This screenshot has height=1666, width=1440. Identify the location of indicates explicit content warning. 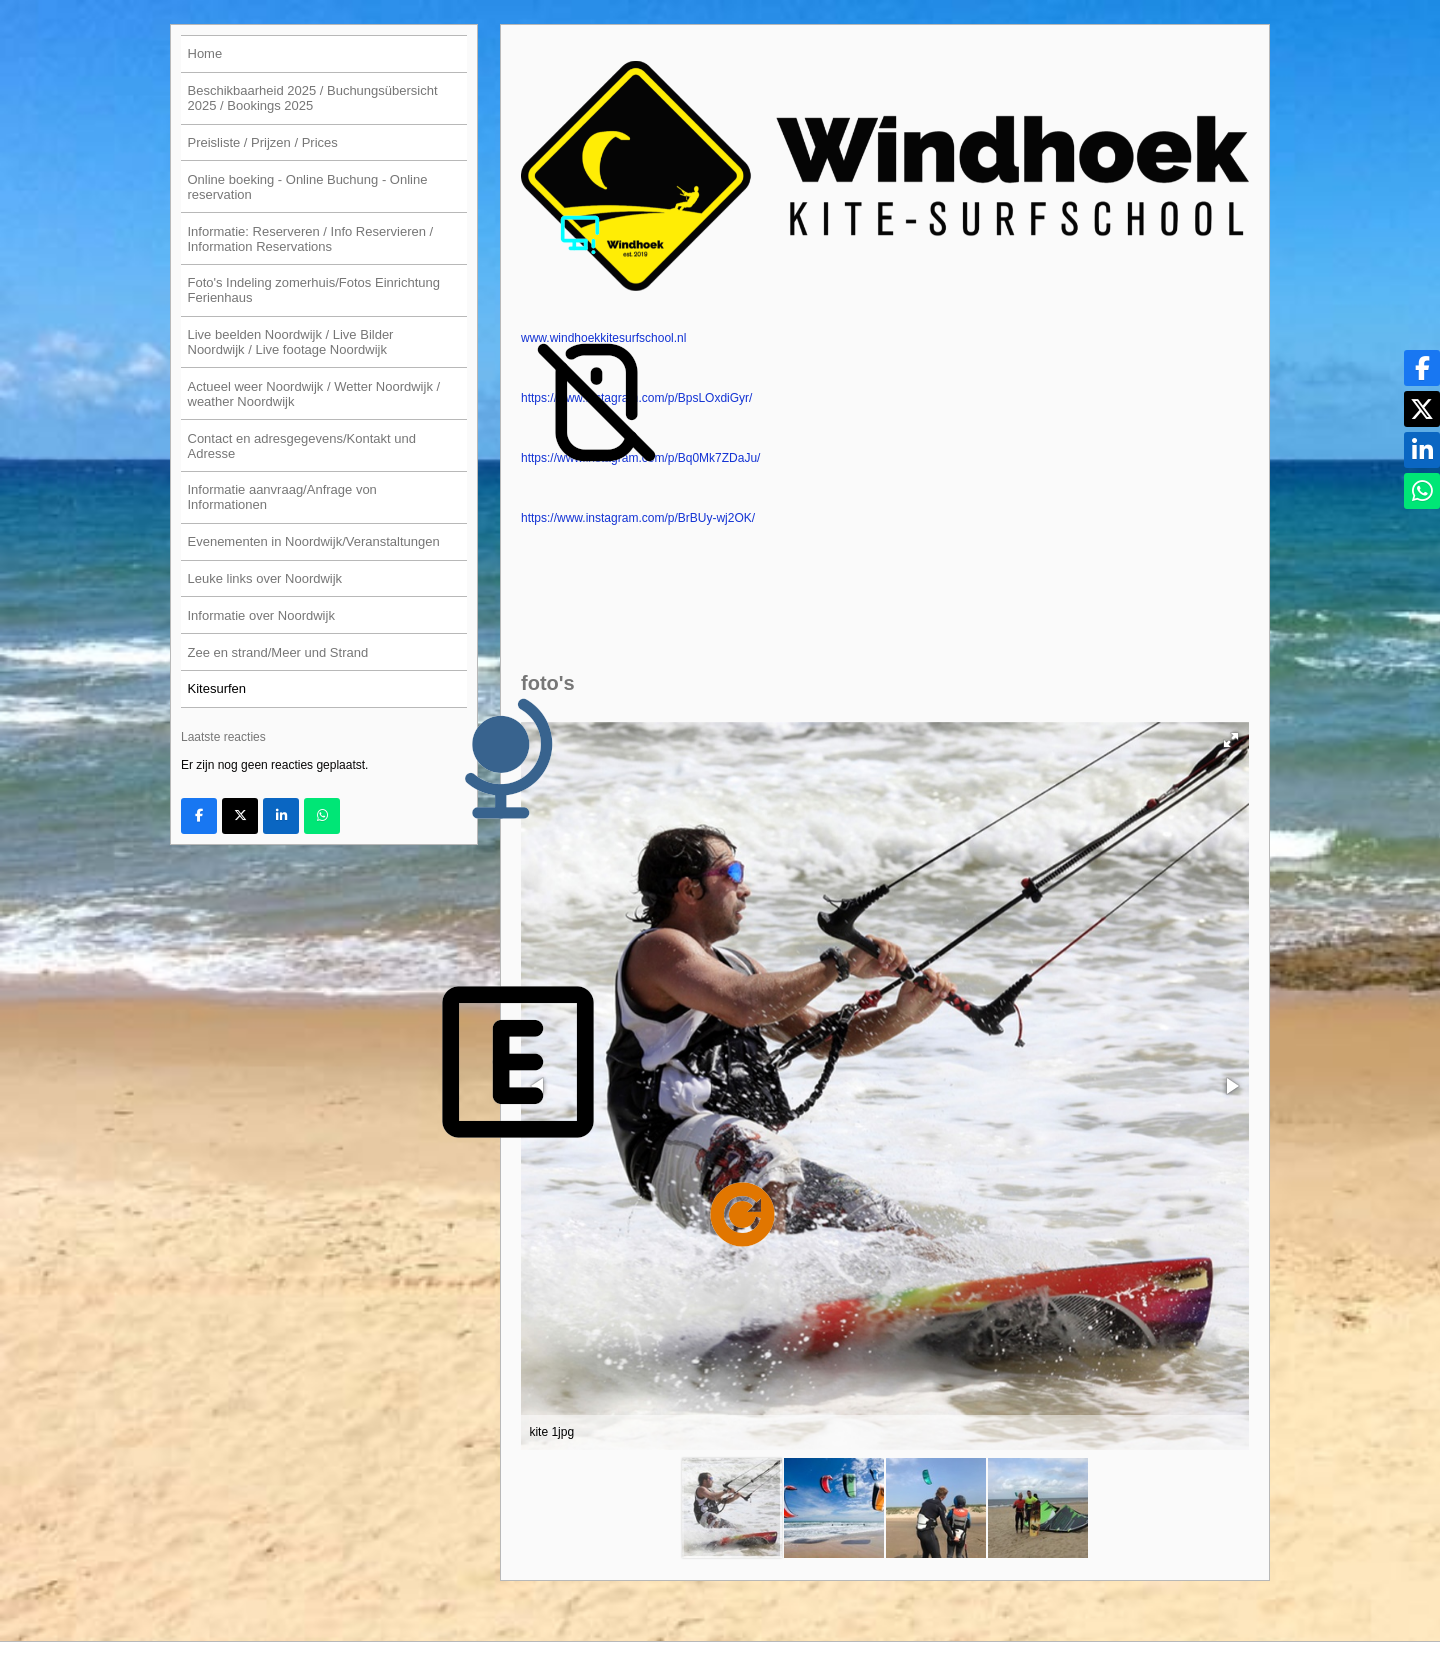
(518, 1062).